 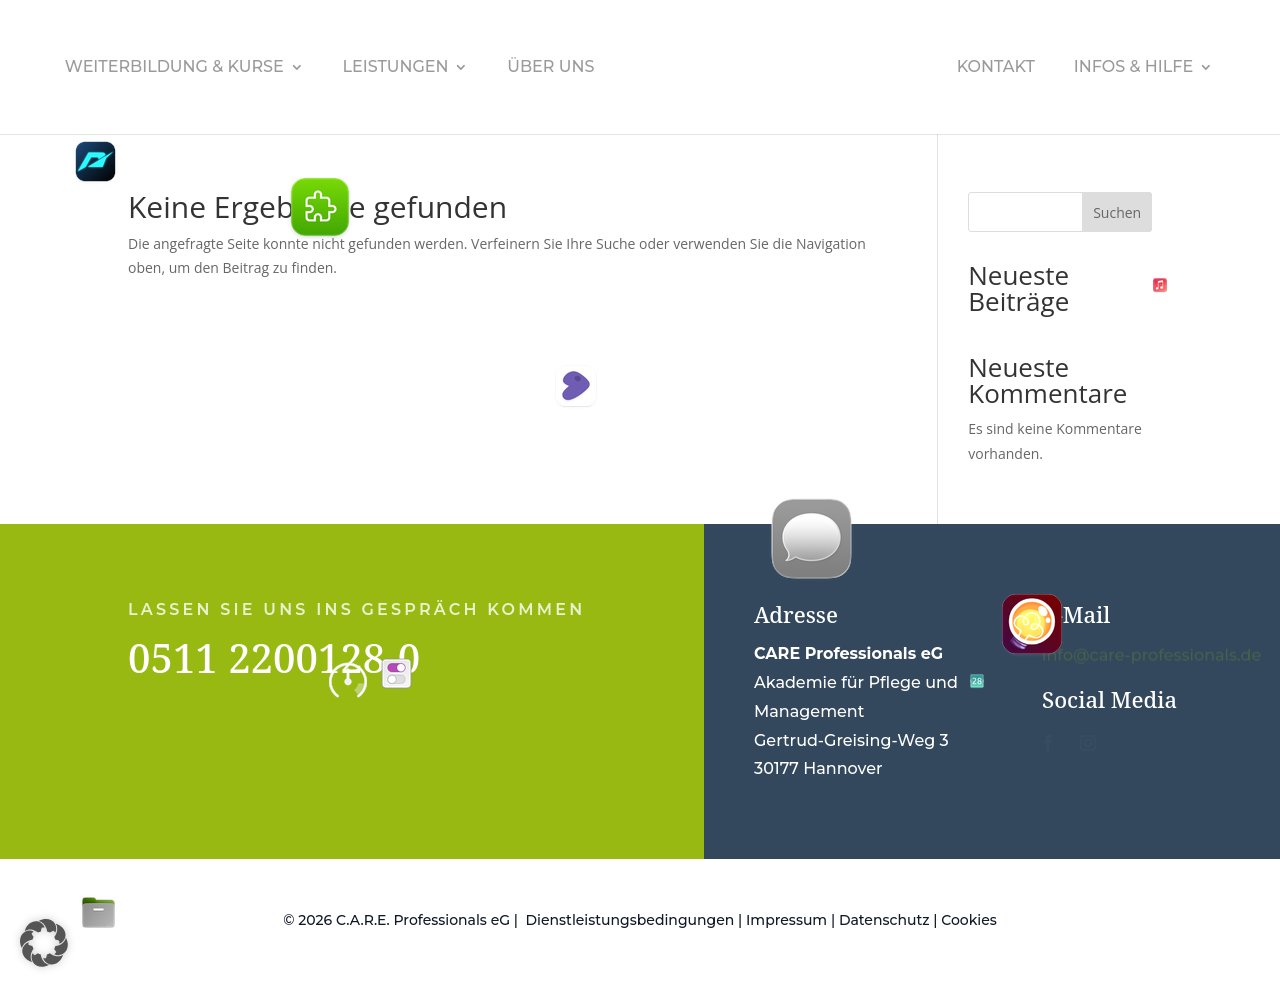 What do you see at coordinates (320, 208) in the screenshot?
I see `manage browser or app extensions` at bounding box center [320, 208].